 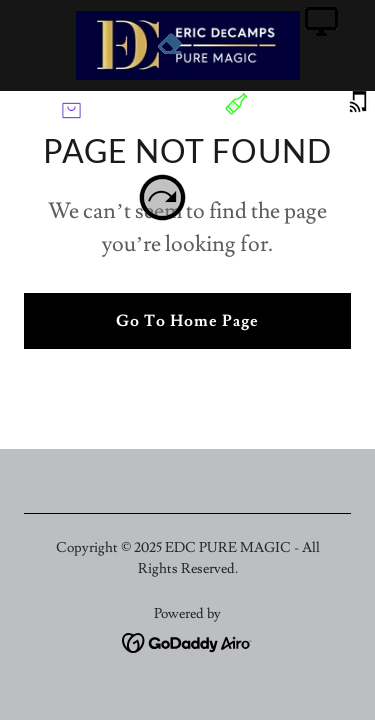 What do you see at coordinates (359, 101) in the screenshot?
I see `tap to connect device via NFC or wireless` at bounding box center [359, 101].